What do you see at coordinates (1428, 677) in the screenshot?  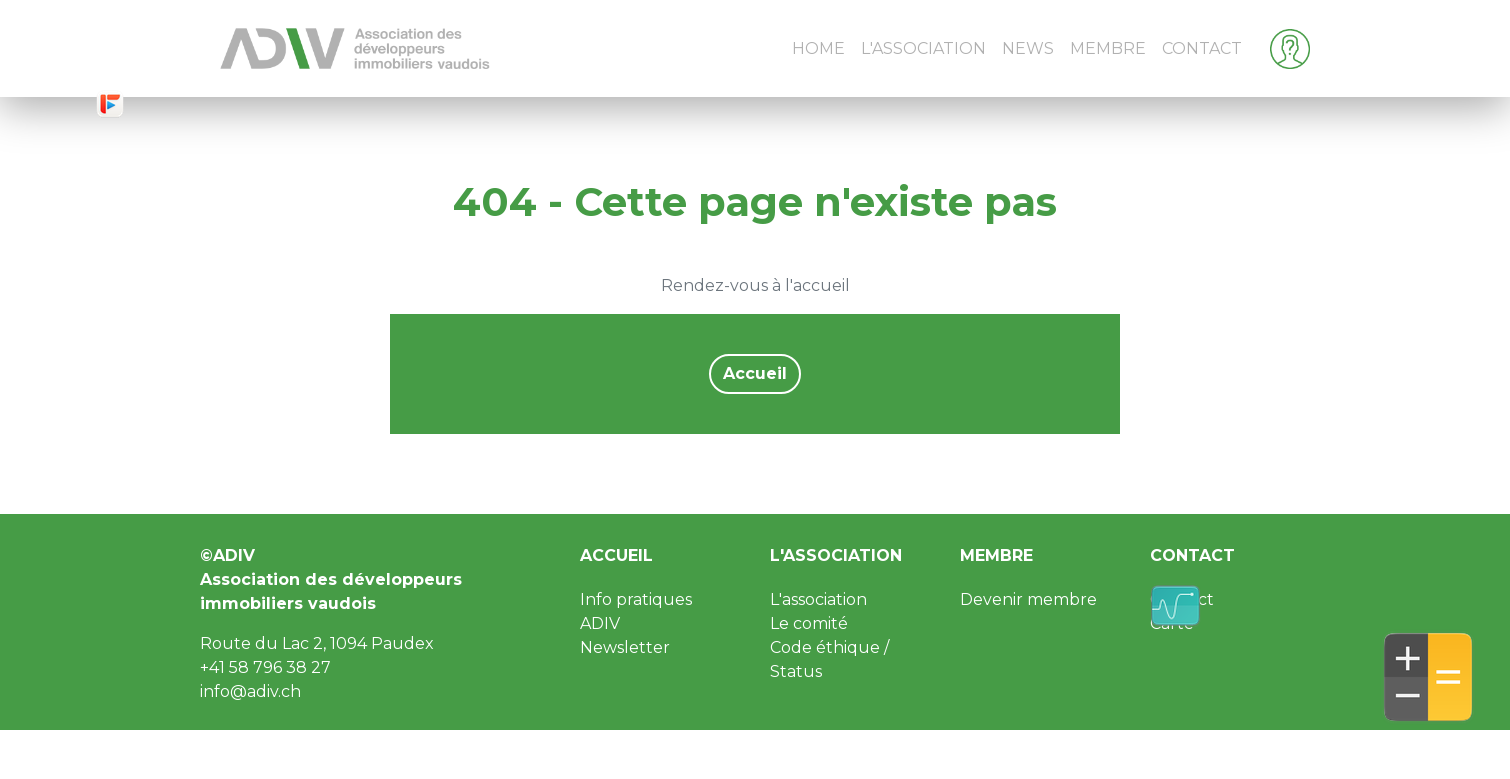 I see `open the calculator app` at bounding box center [1428, 677].